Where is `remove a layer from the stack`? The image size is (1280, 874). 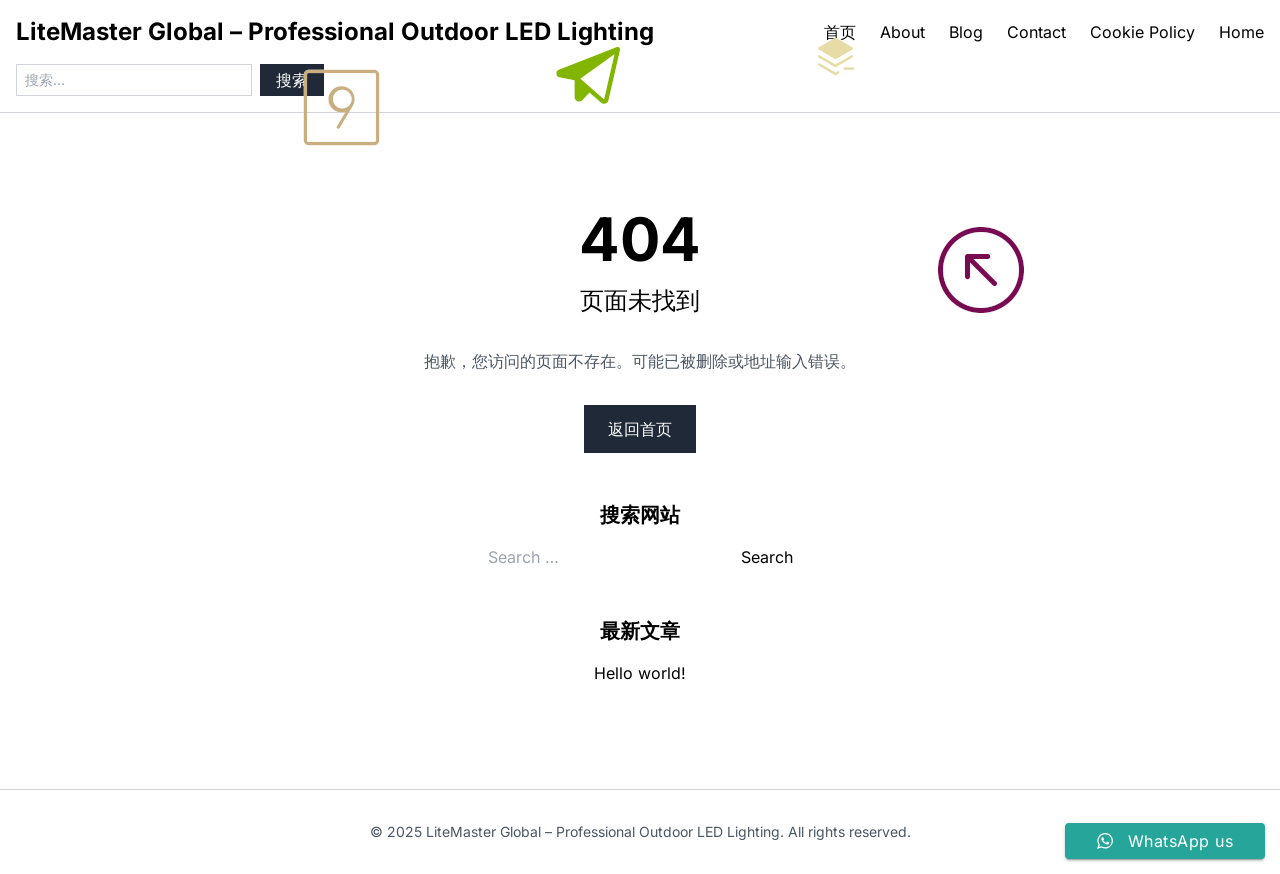
remove a layer from the stack is located at coordinates (835, 56).